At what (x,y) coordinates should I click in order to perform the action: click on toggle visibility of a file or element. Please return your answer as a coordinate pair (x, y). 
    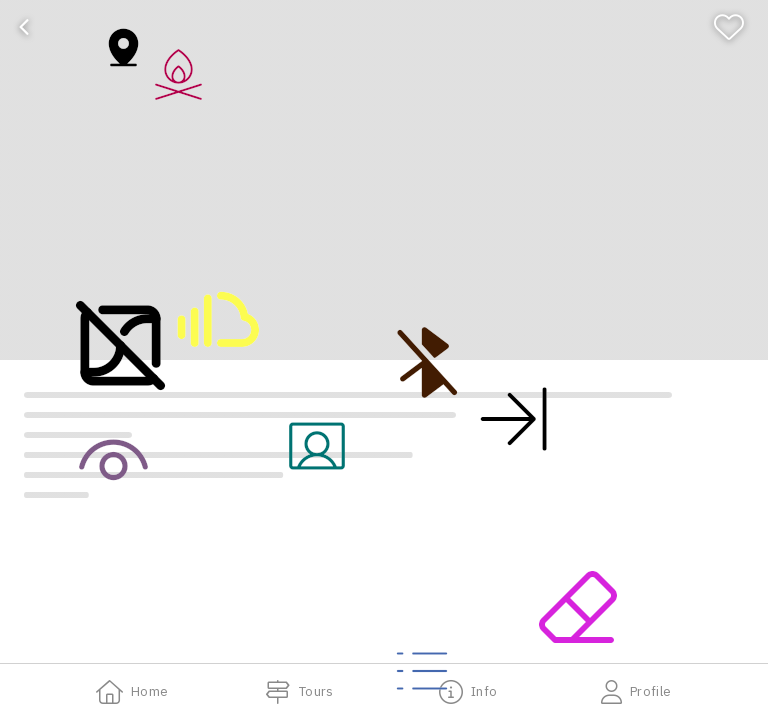
    Looking at the image, I should click on (113, 462).